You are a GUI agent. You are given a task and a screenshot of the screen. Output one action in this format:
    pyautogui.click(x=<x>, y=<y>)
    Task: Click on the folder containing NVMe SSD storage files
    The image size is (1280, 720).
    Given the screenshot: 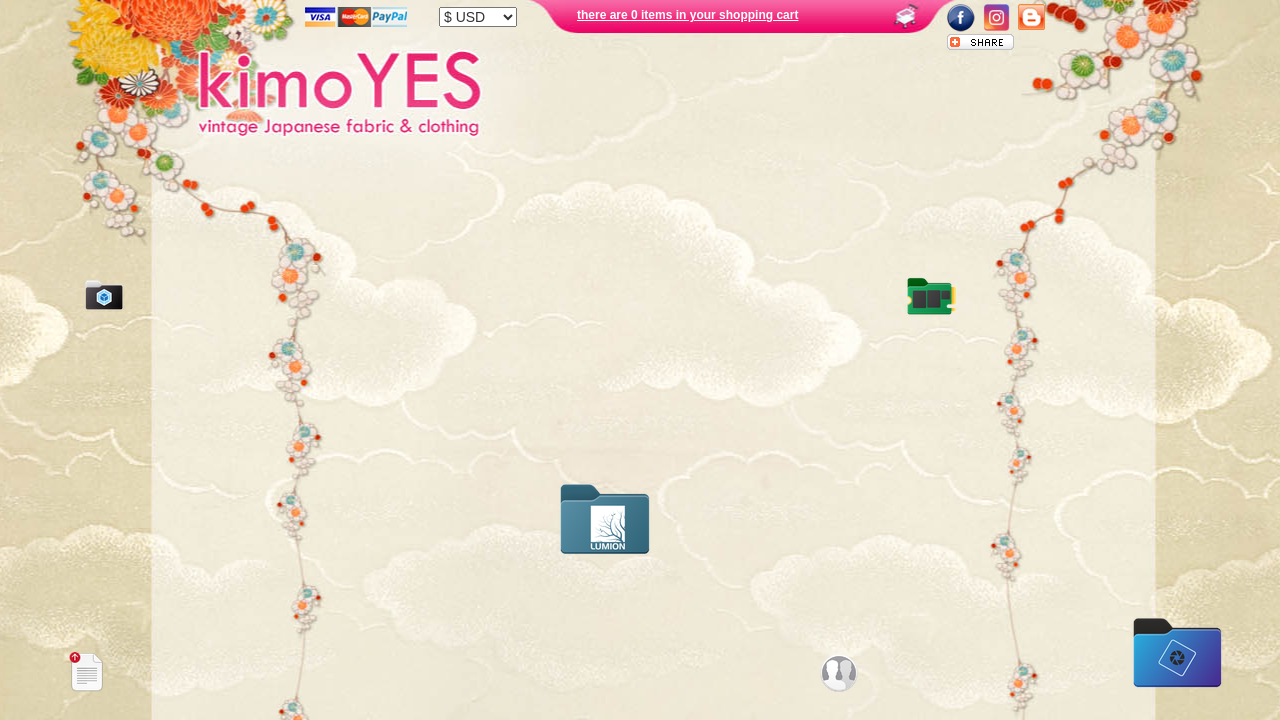 What is the action you would take?
    pyautogui.click(x=930, y=297)
    